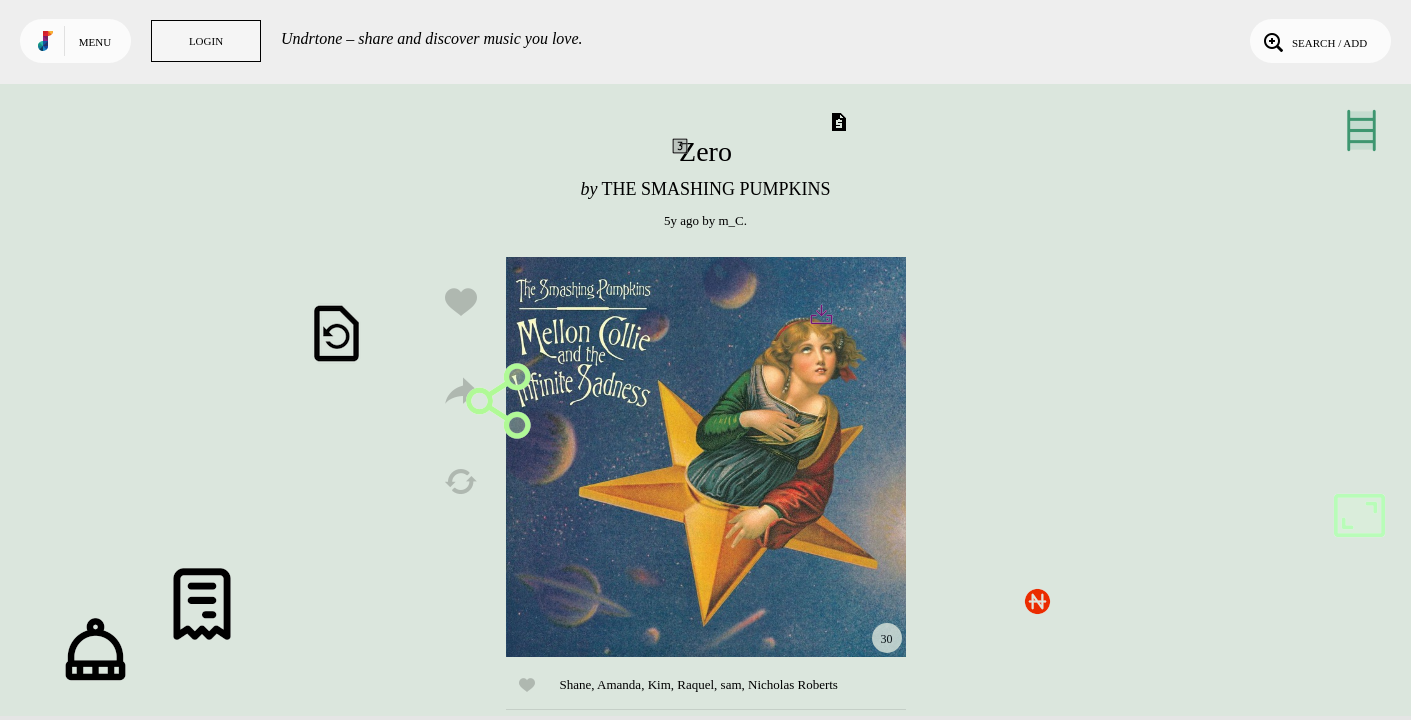 This screenshot has height=720, width=1411. What do you see at coordinates (202, 604) in the screenshot?
I see `view purchase receipt or transaction history` at bounding box center [202, 604].